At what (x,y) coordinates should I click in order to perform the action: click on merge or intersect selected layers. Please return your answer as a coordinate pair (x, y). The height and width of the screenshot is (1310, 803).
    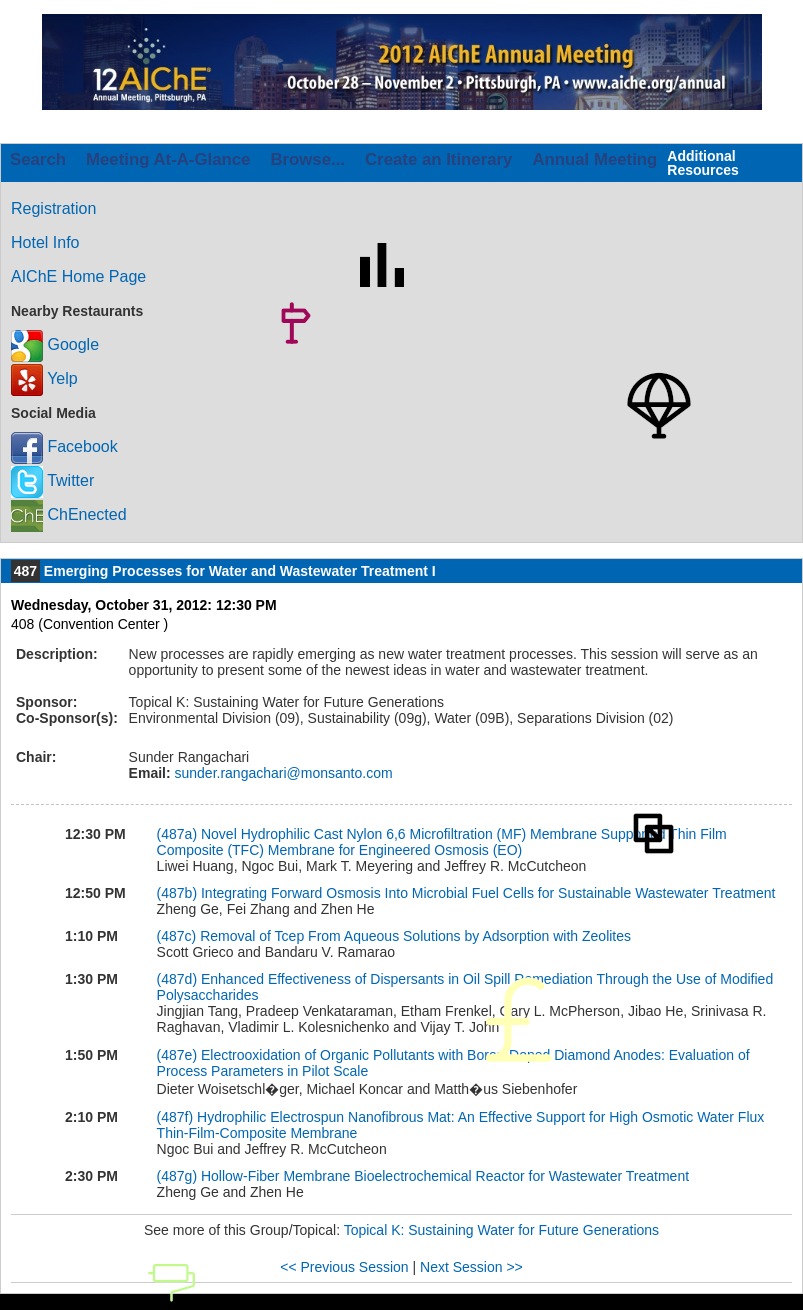
    Looking at the image, I should click on (653, 833).